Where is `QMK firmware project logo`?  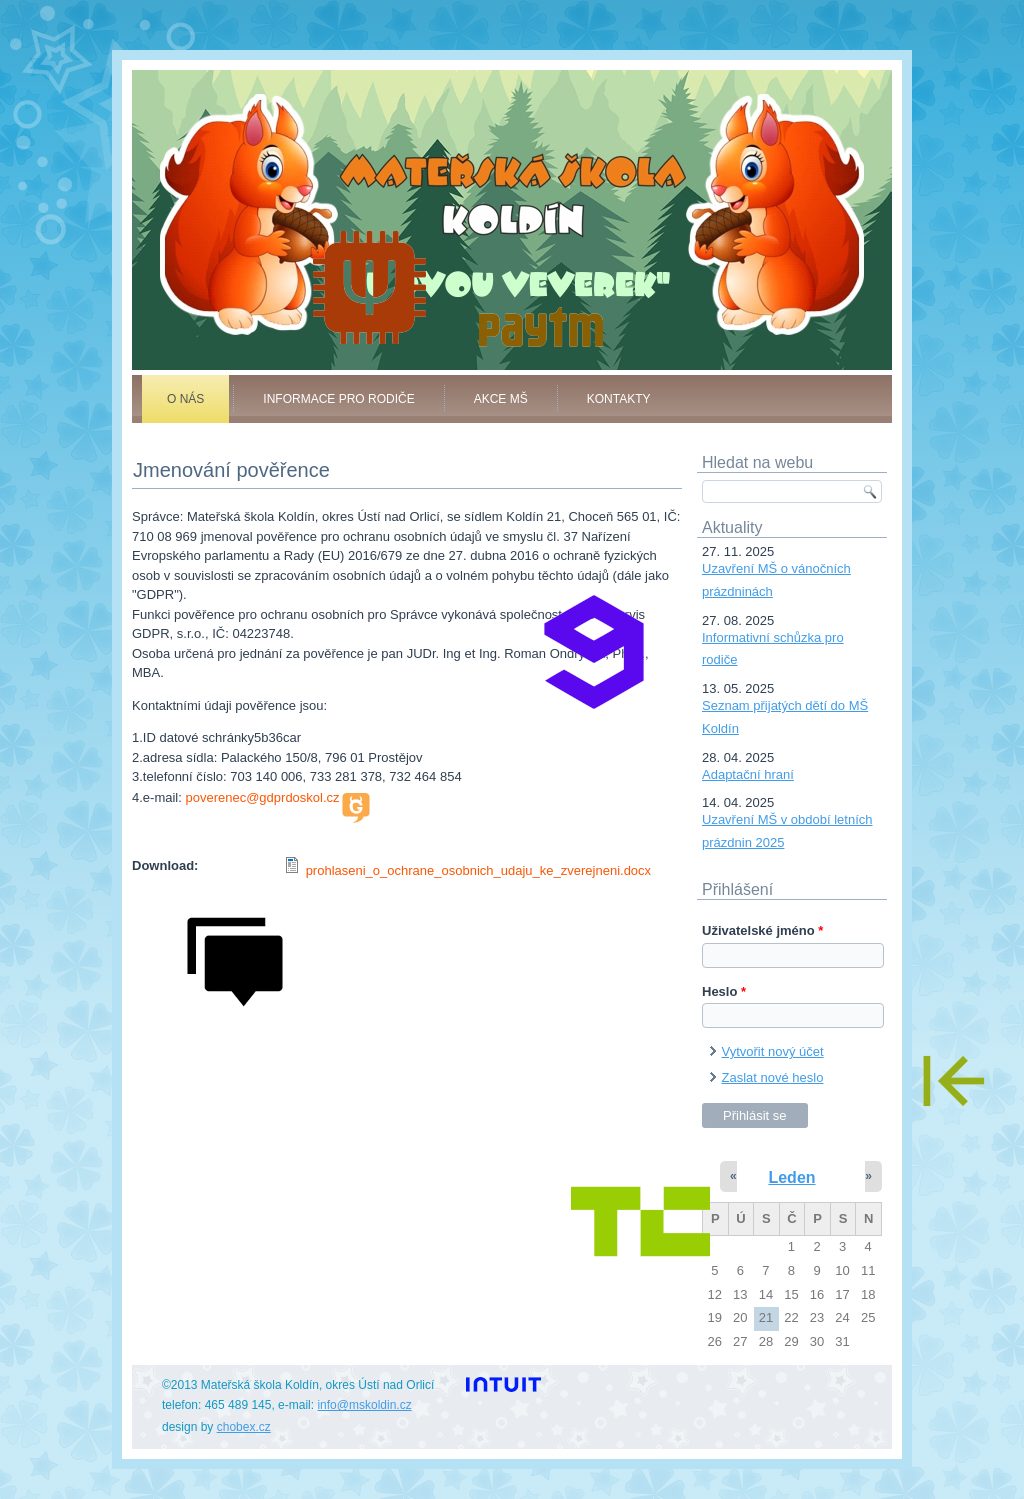
QMK firmware project logo is located at coordinates (369, 287).